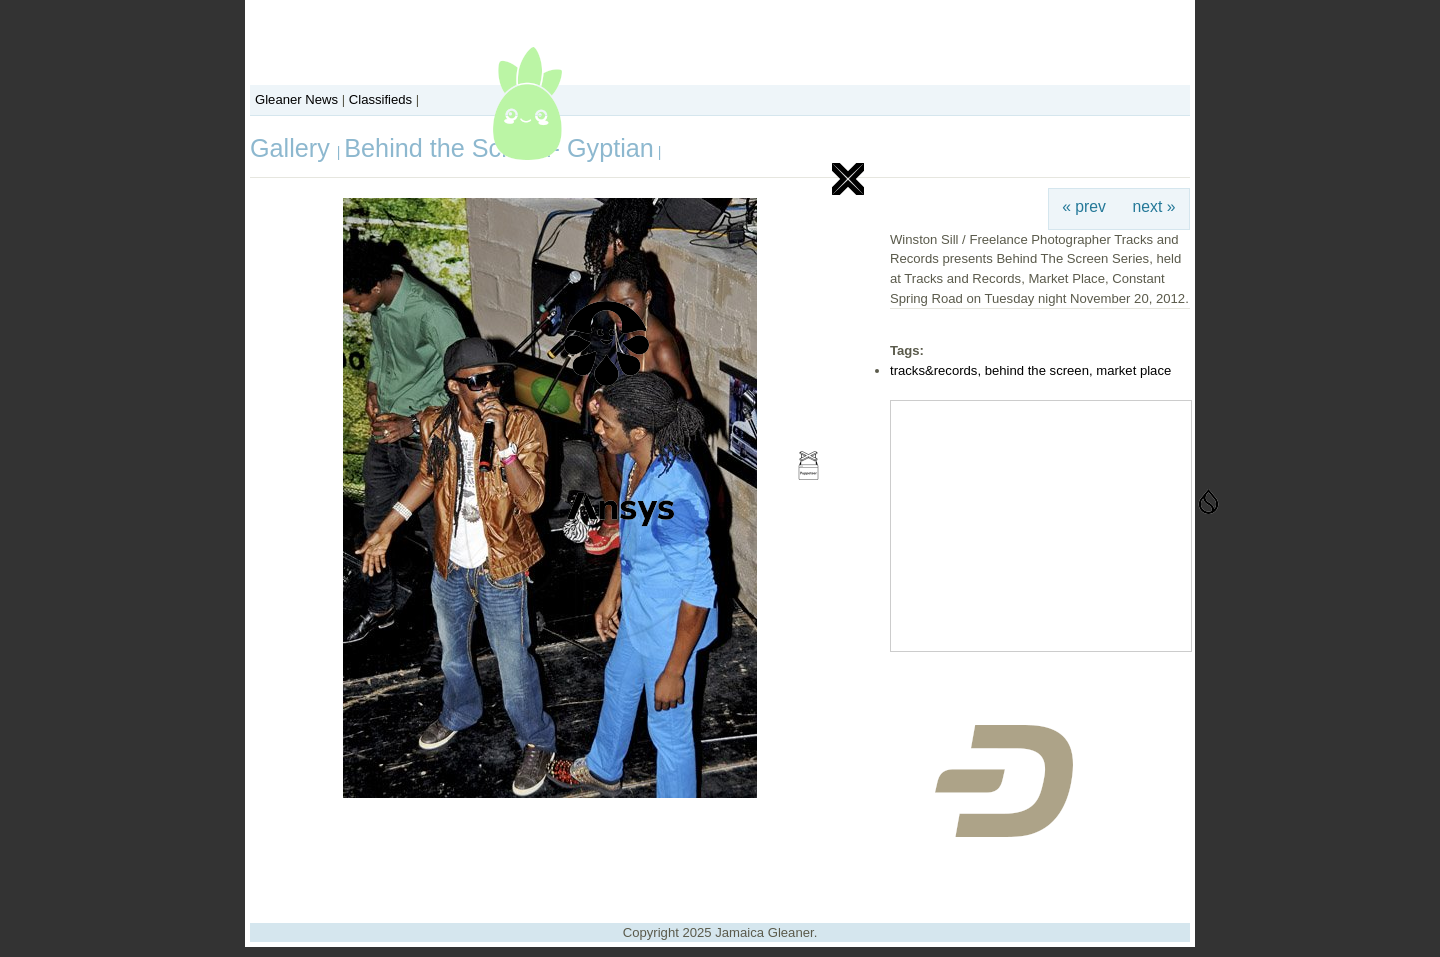 The width and height of the screenshot is (1440, 957). Describe the element at coordinates (808, 465) in the screenshot. I see `puppeteer browser automation library logo` at that location.